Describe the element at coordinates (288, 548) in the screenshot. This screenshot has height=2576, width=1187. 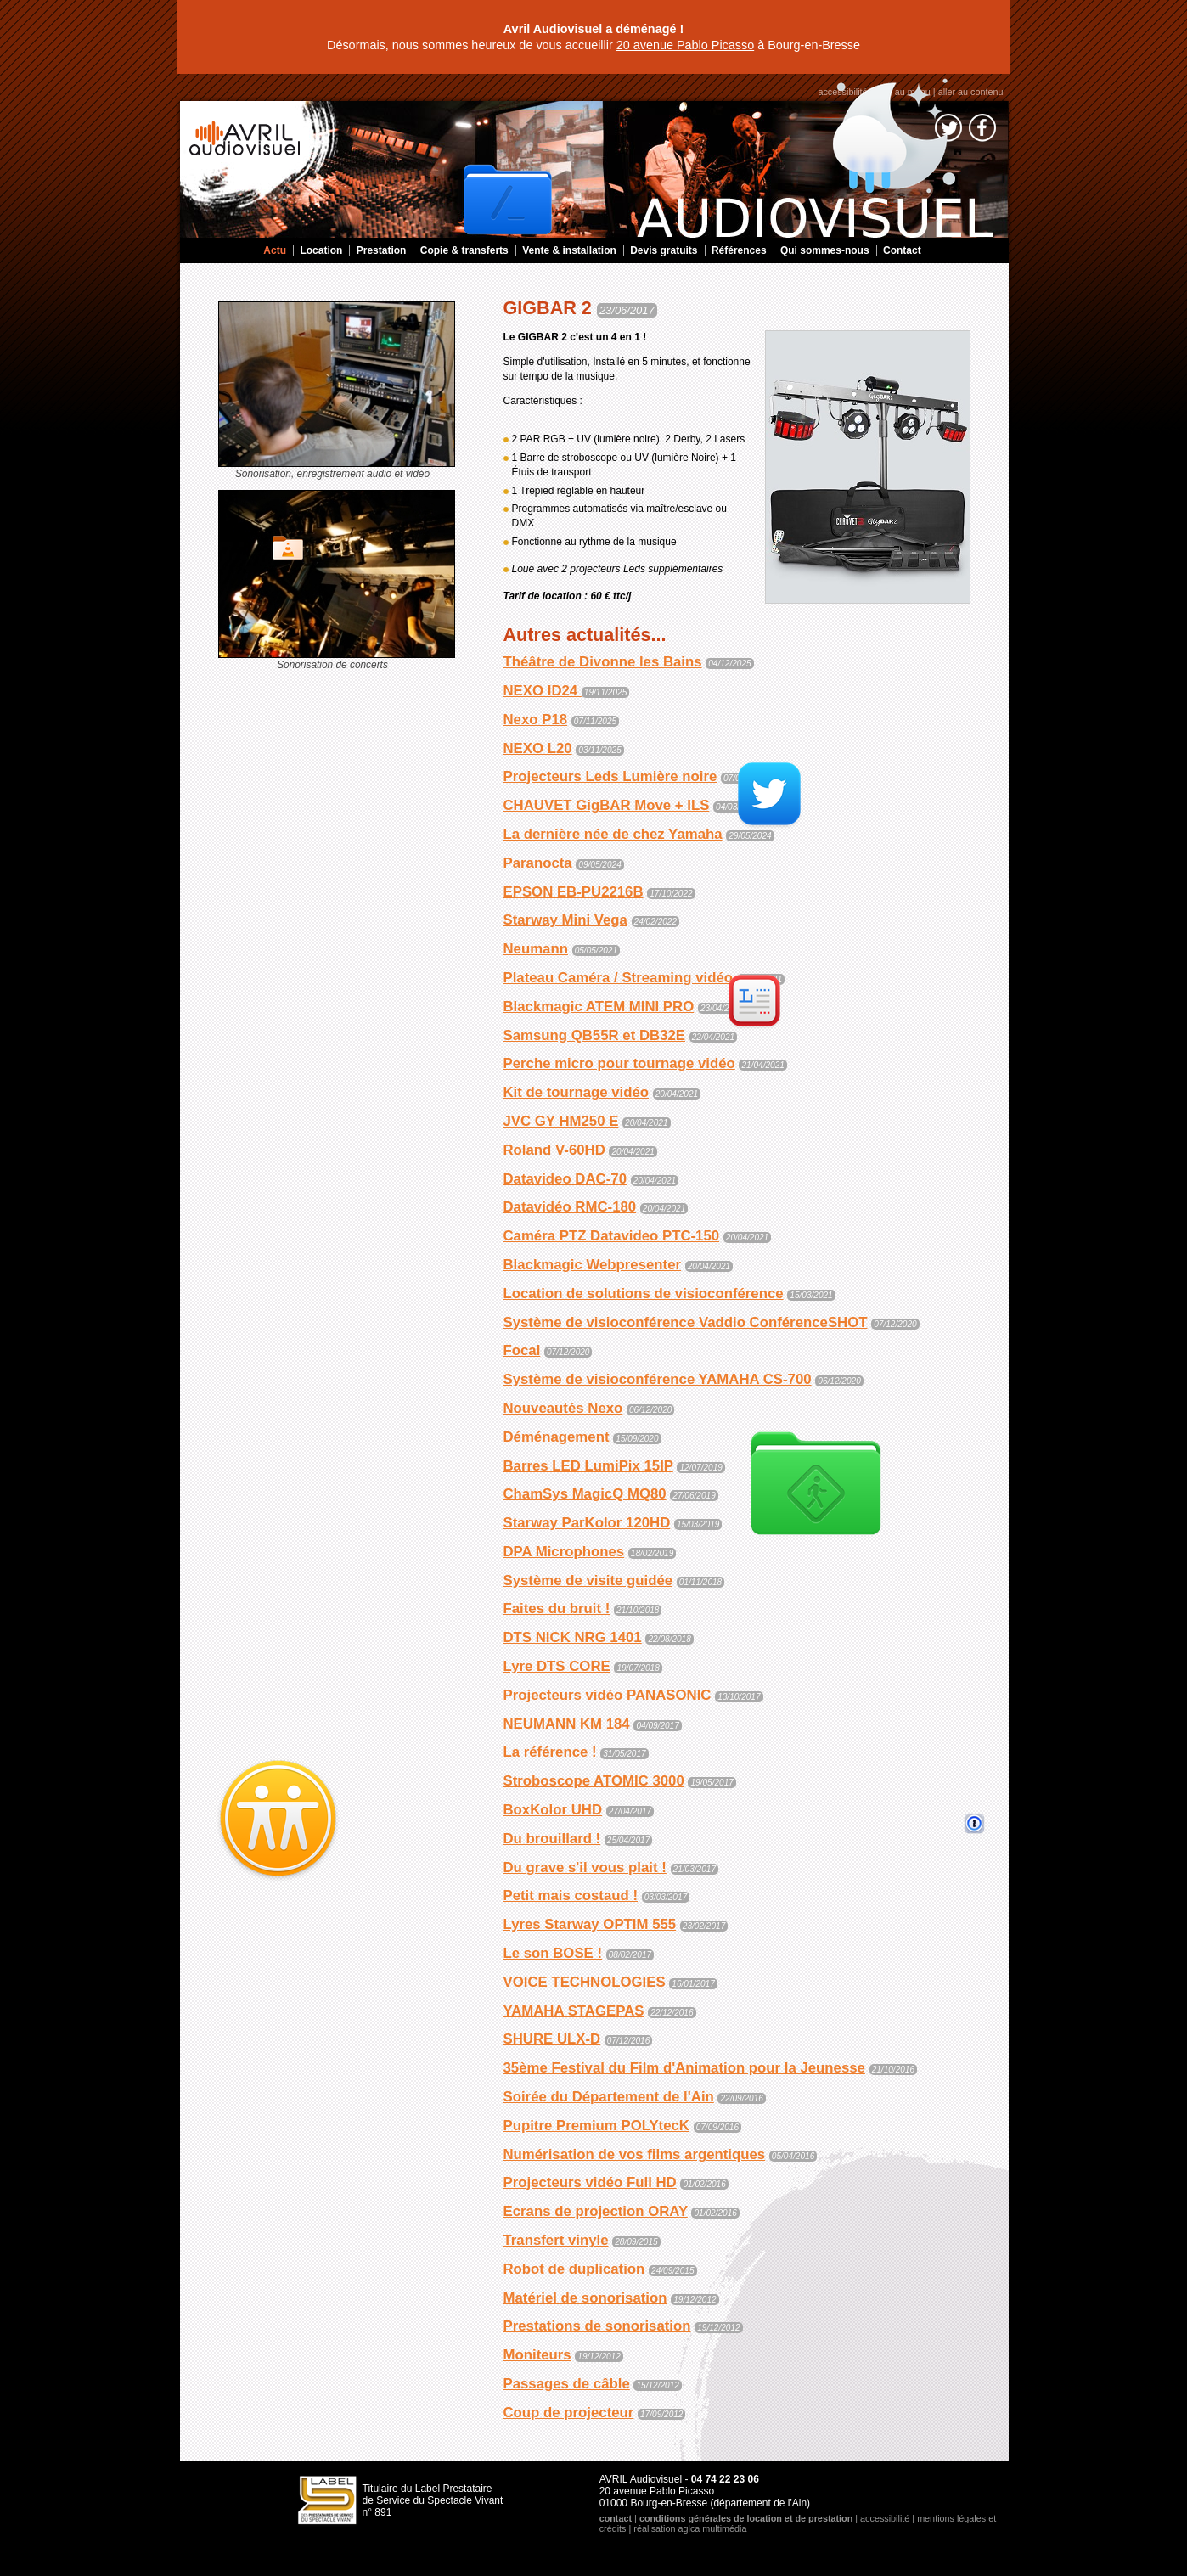
I see `open folder containing VLC media player files` at that location.